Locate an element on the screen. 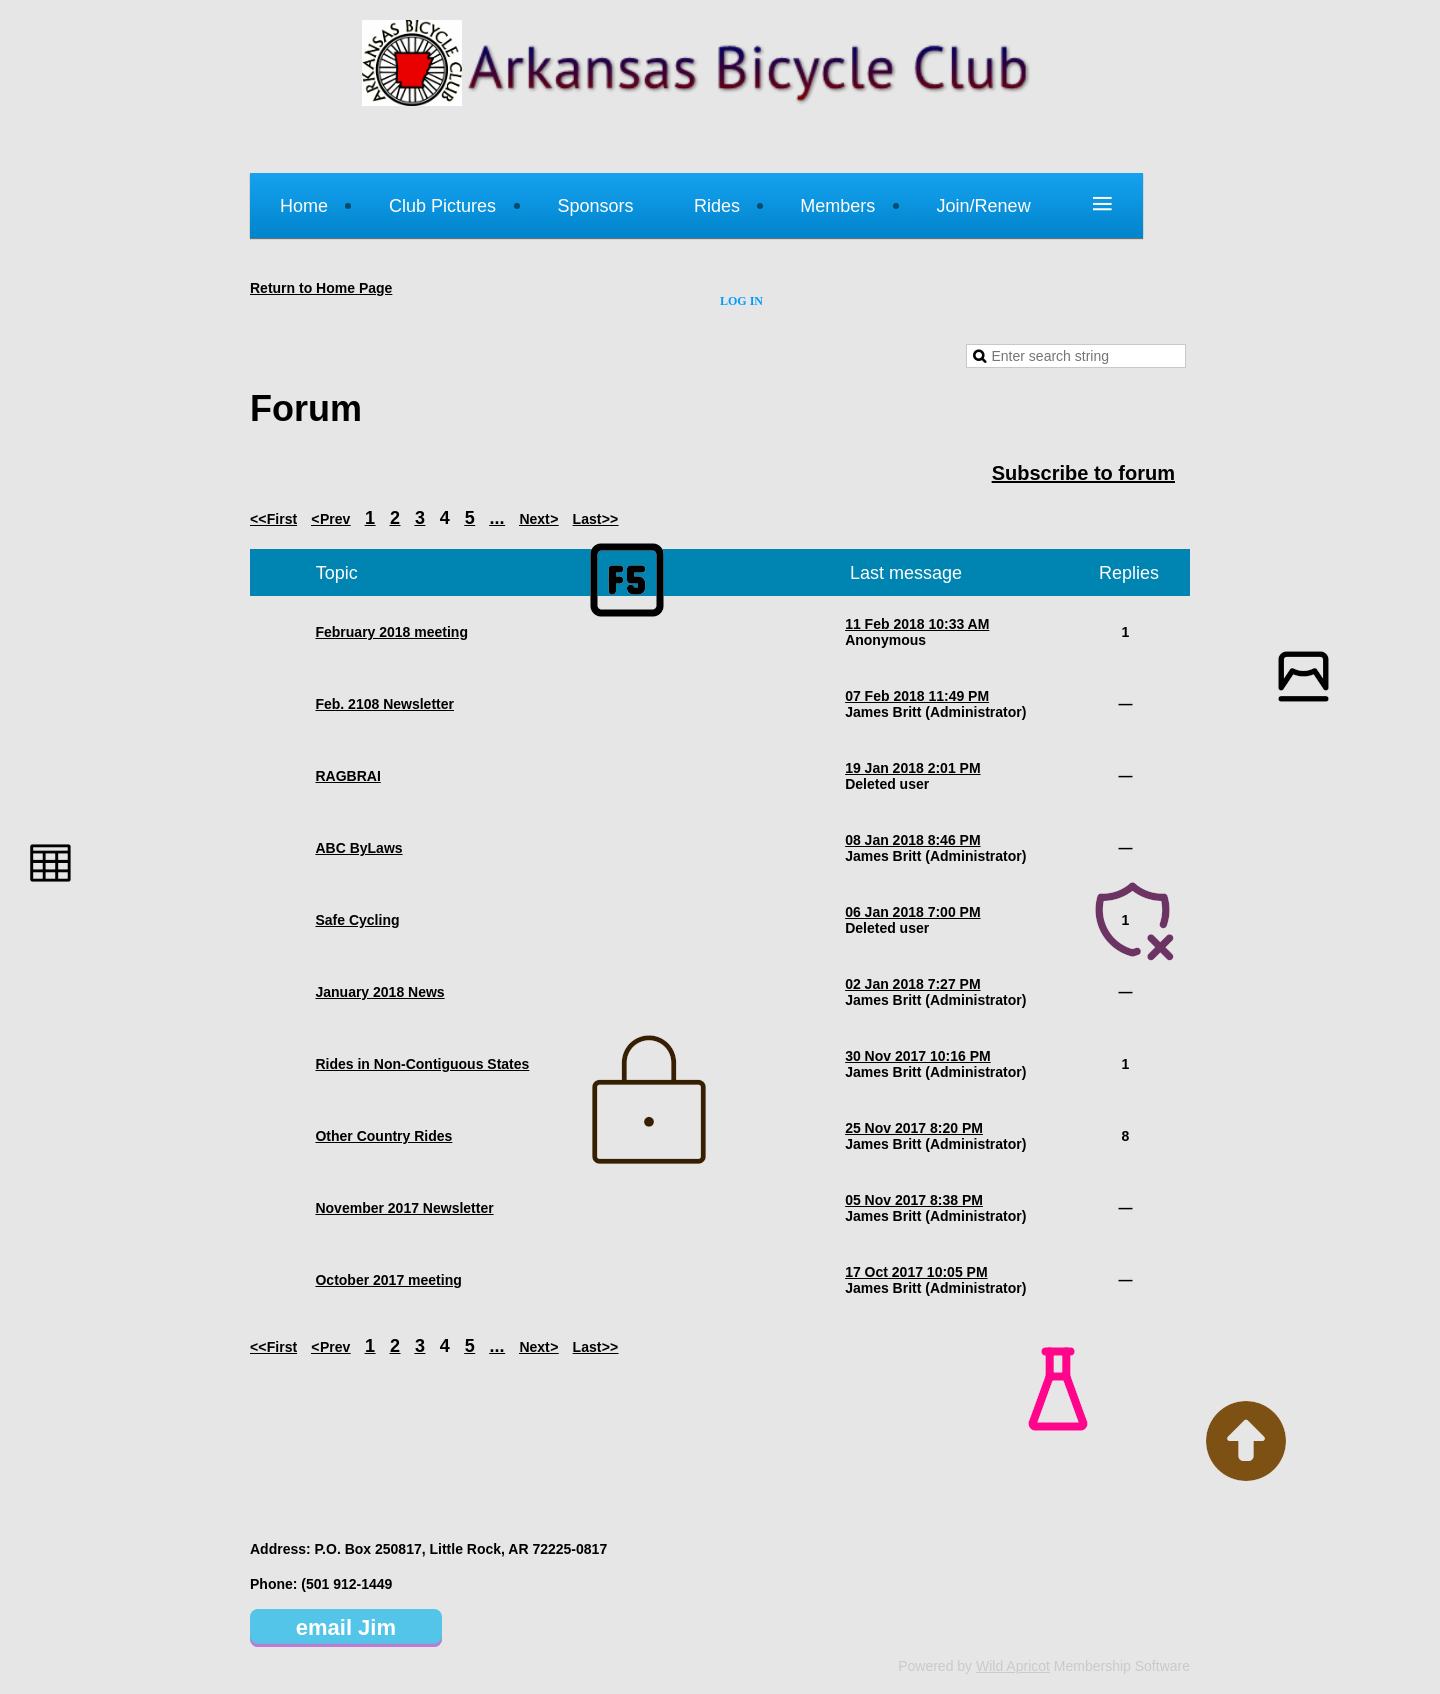 Image resolution: width=1440 pixels, height=1694 pixels. disable security protection is located at coordinates (1132, 919).